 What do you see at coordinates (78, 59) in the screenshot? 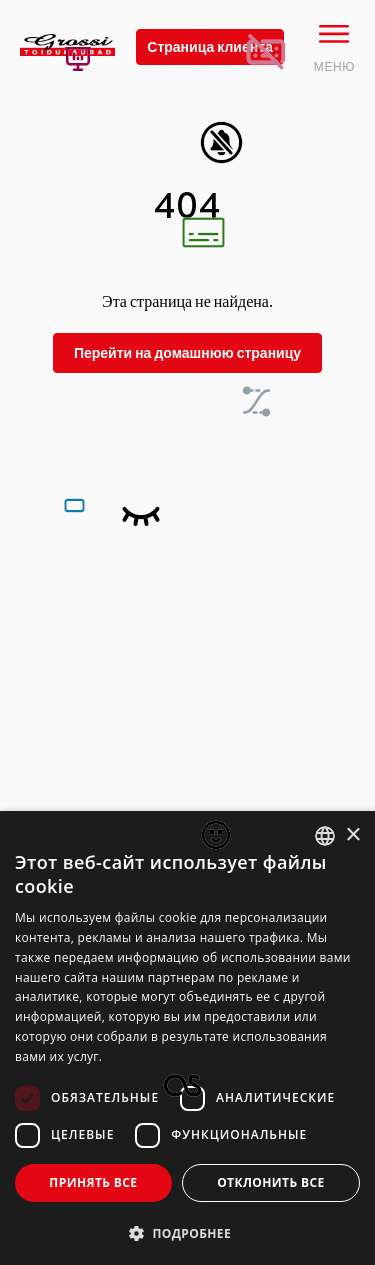
I see `view presentation analytics` at bounding box center [78, 59].